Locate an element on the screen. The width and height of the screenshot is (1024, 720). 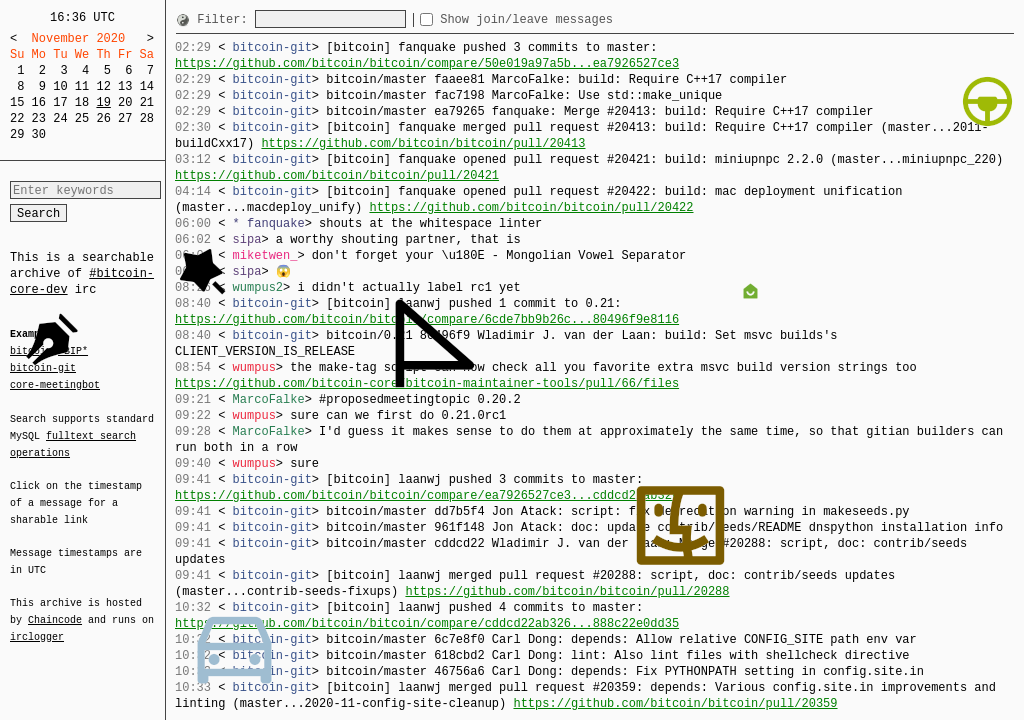
apply magic wand or auto-enhance effect is located at coordinates (202, 271).